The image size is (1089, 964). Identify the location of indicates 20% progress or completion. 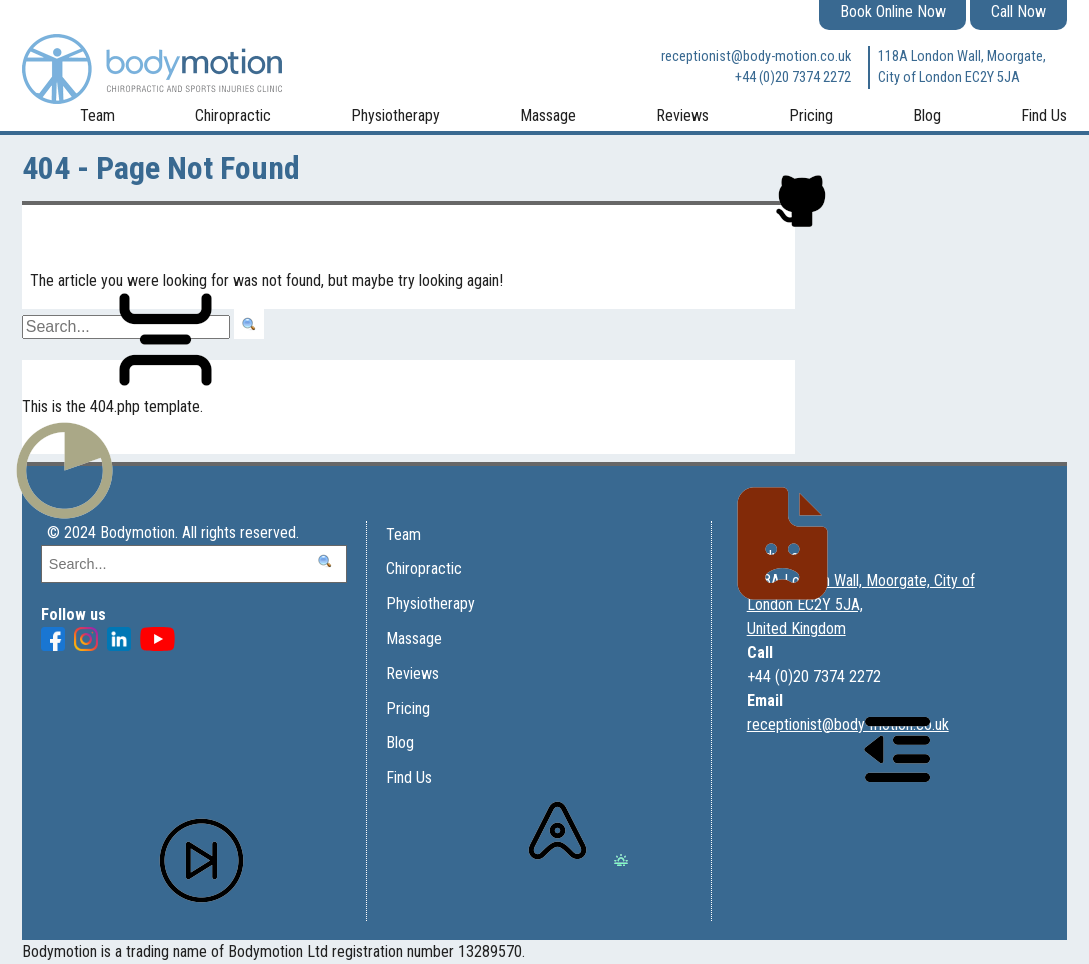
(64, 470).